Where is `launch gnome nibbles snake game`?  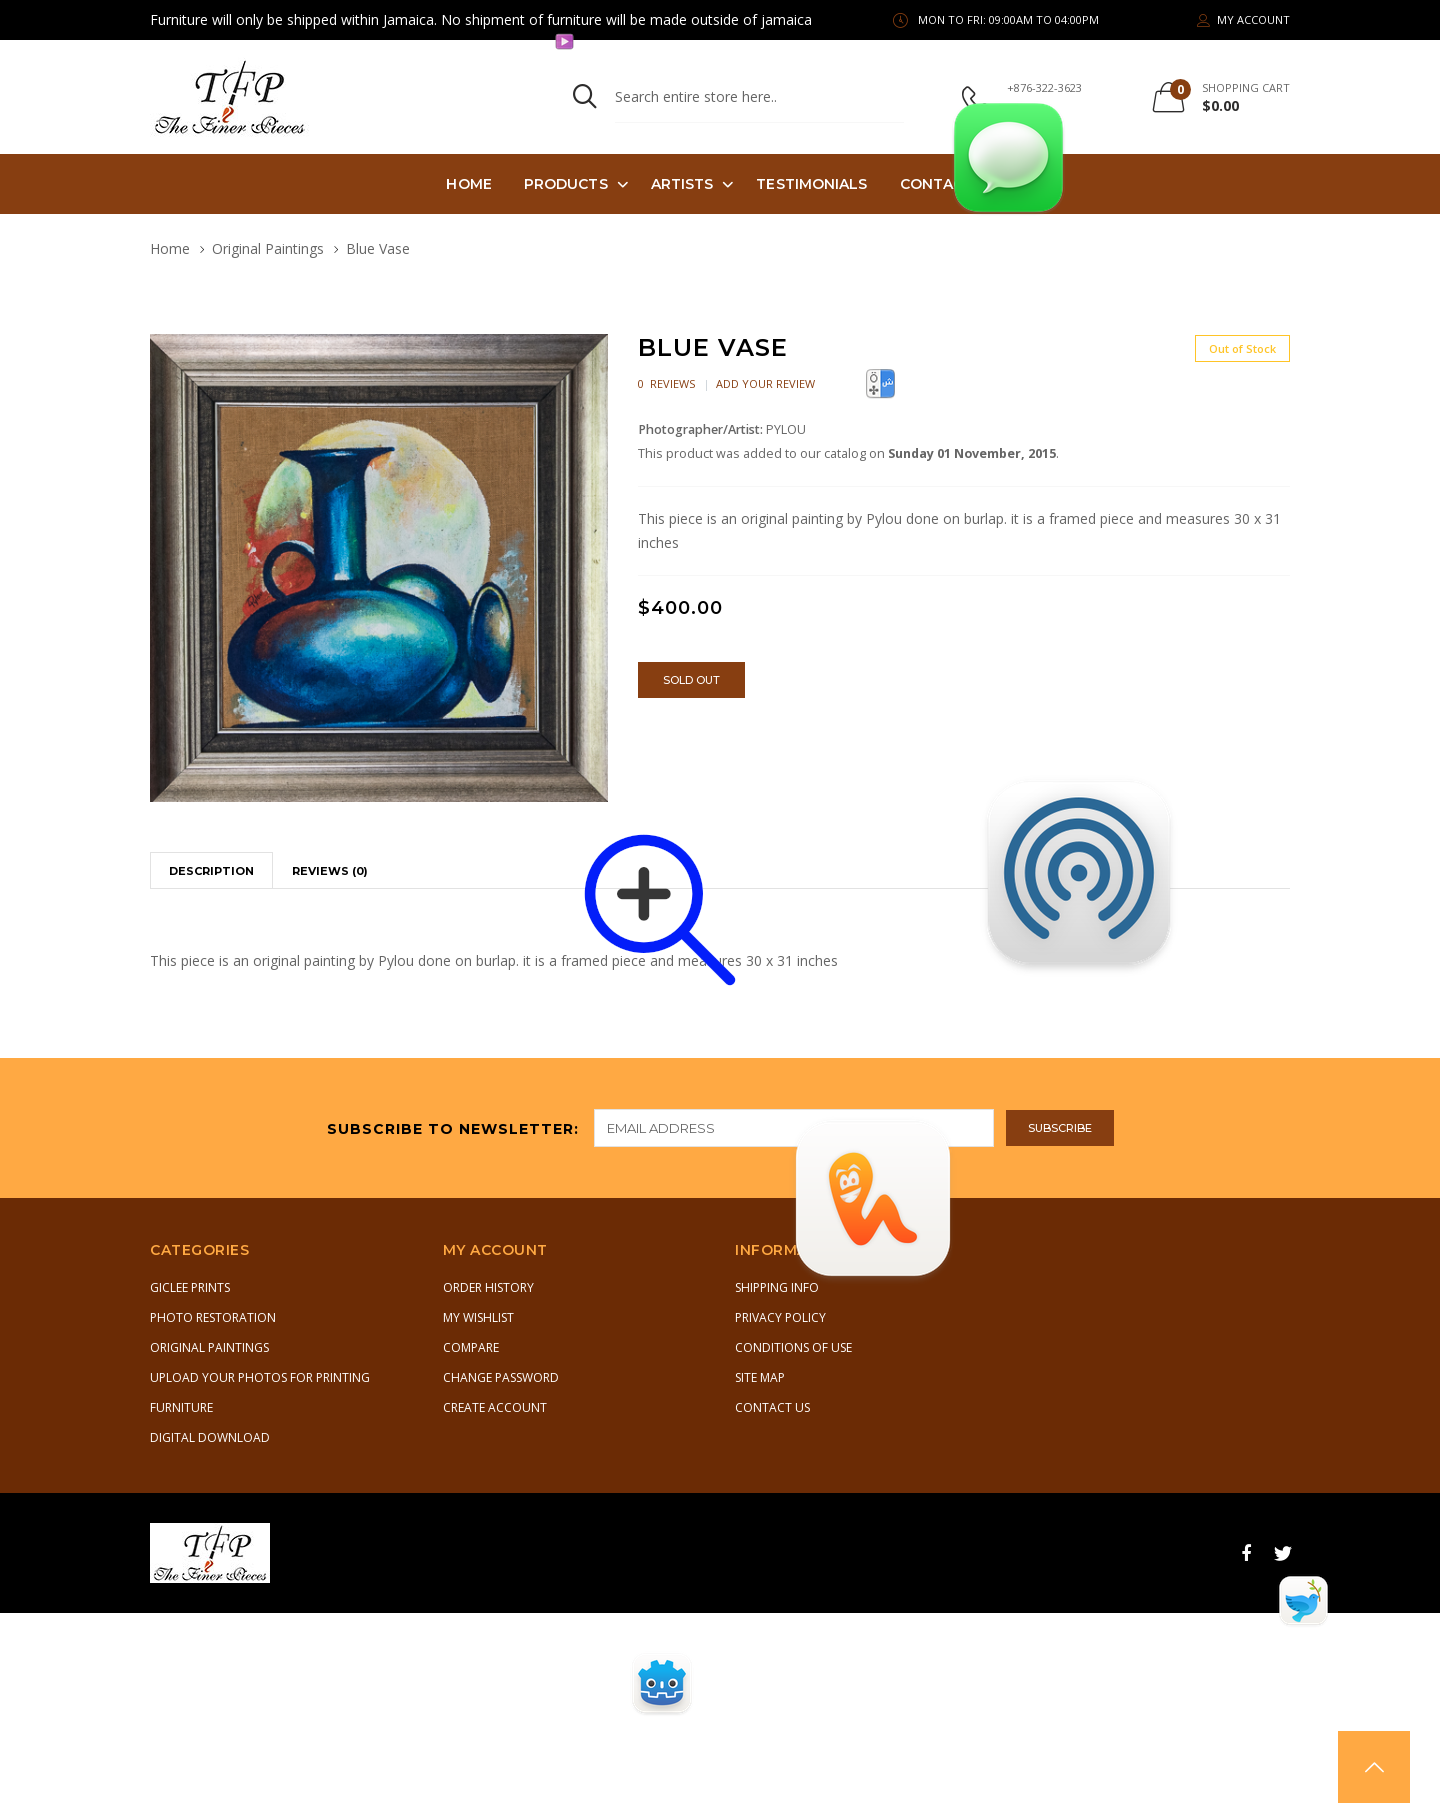 launch gnome nibbles snake game is located at coordinates (873, 1199).